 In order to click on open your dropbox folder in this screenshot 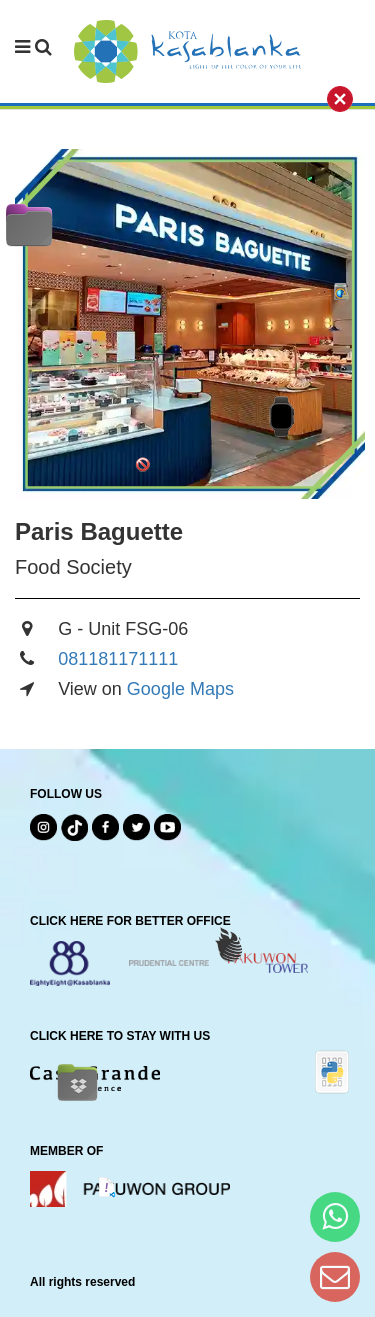, I will do `click(77, 1082)`.